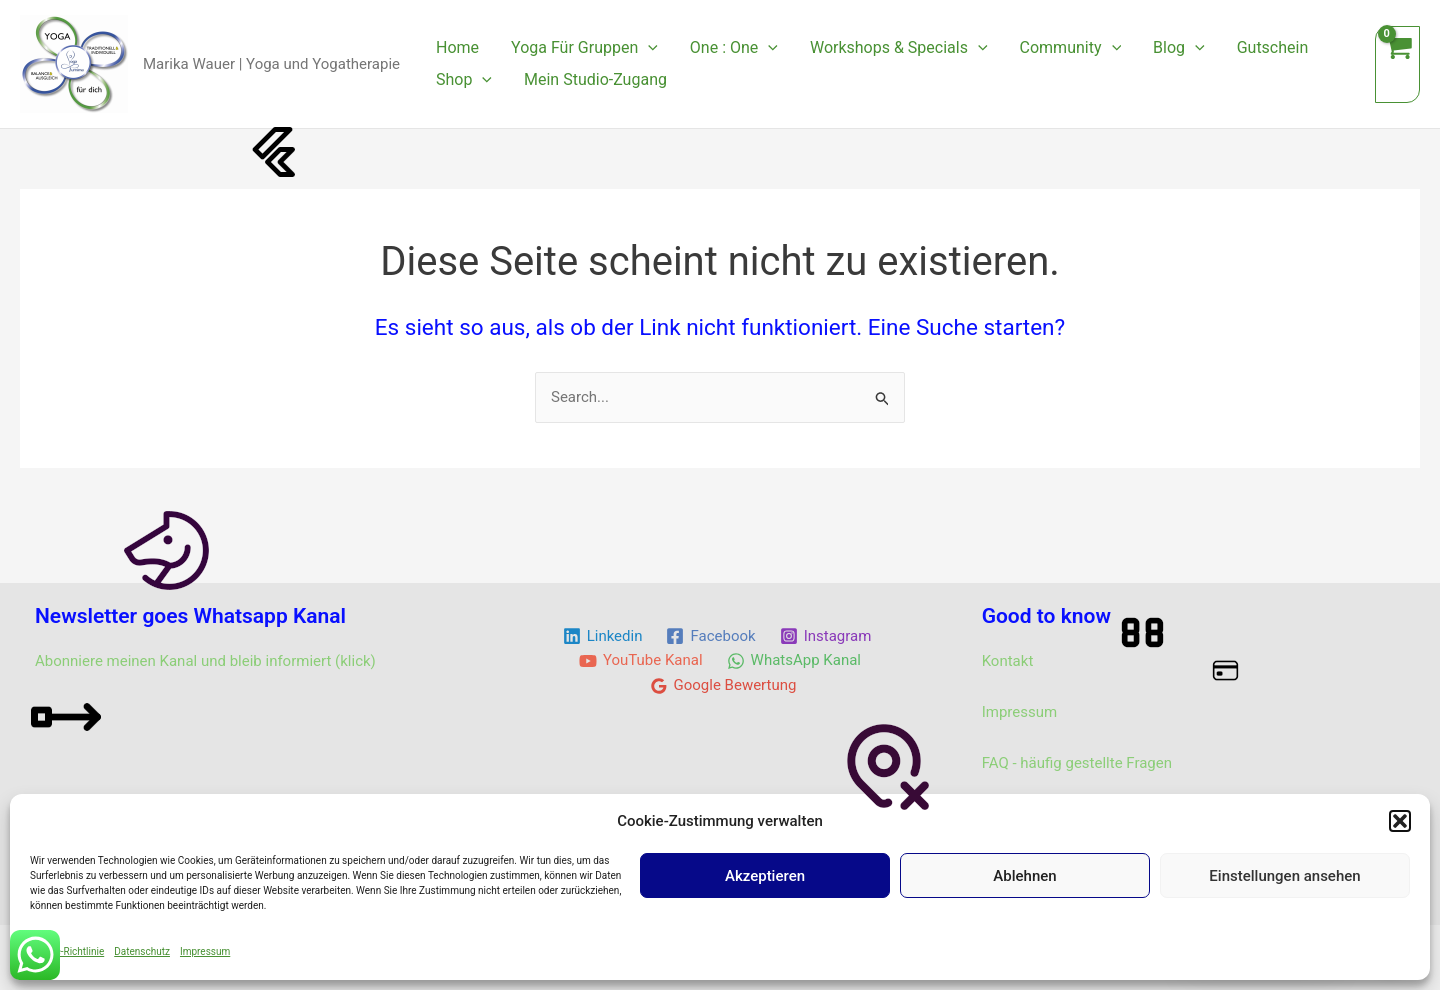 The height and width of the screenshot is (990, 1440). Describe the element at coordinates (1225, 670) in the screenshot. I see `access payment methods` at that location.